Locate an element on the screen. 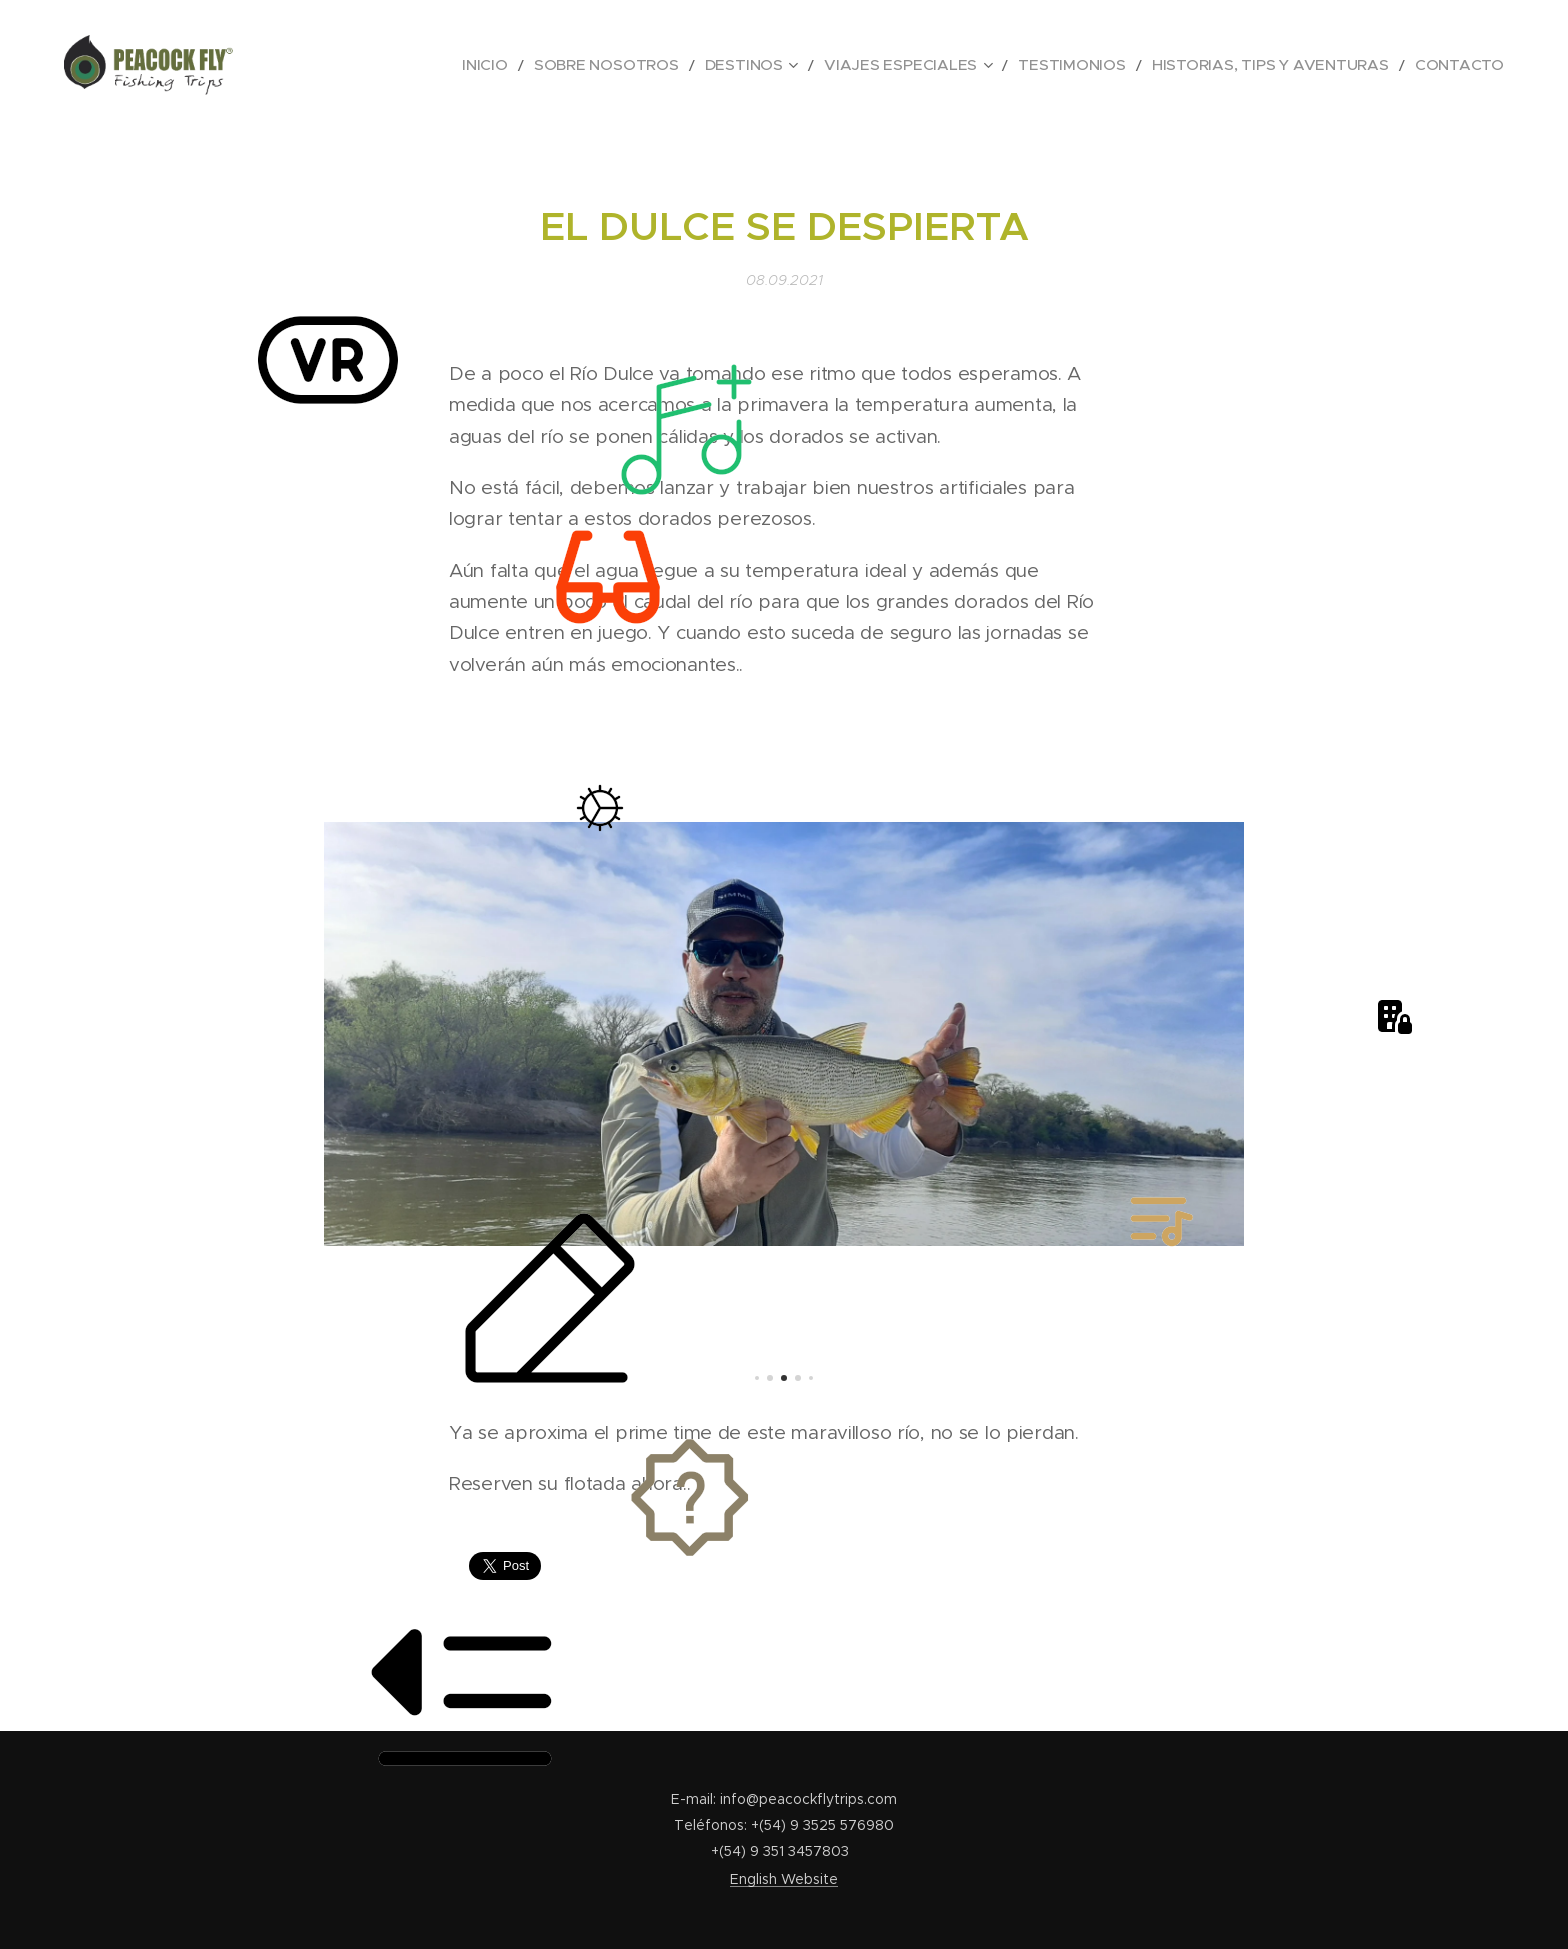 The width and height of the screenshot is (1568, 1949). indicates unverified or unknown status is located at coordinates (689, 1497).